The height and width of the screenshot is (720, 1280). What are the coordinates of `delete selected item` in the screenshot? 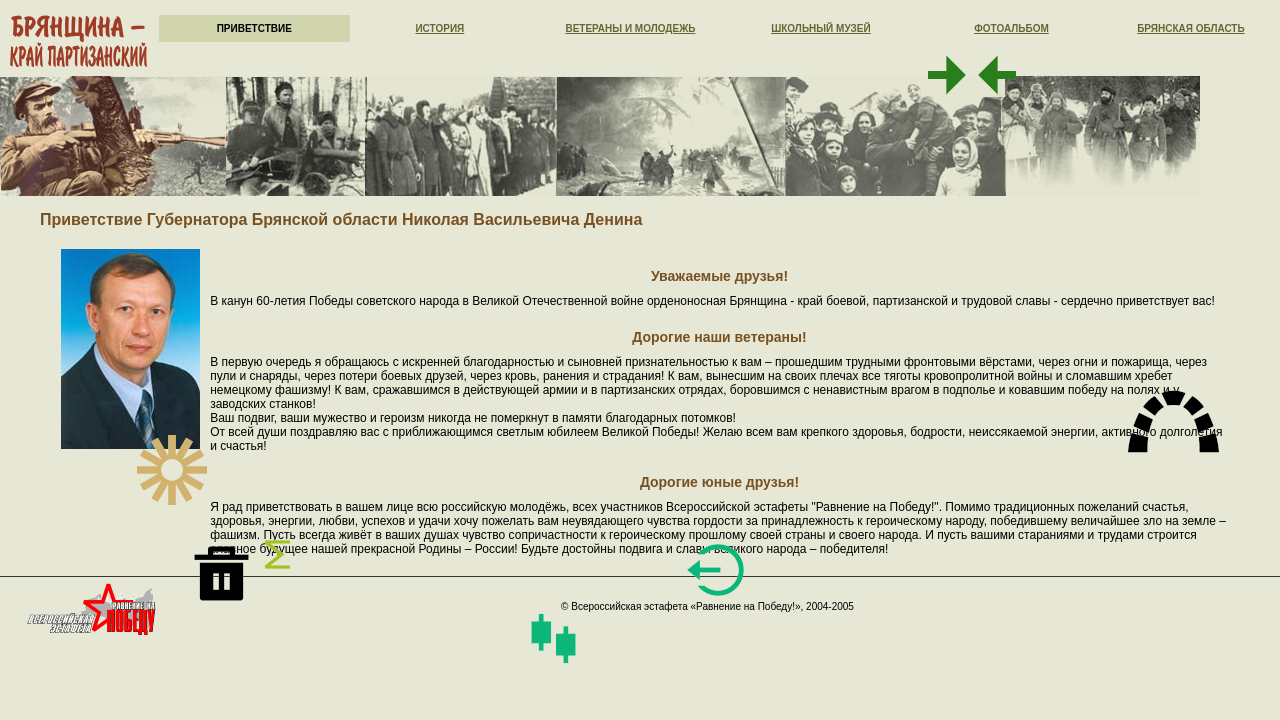 It's located at (221, 573).